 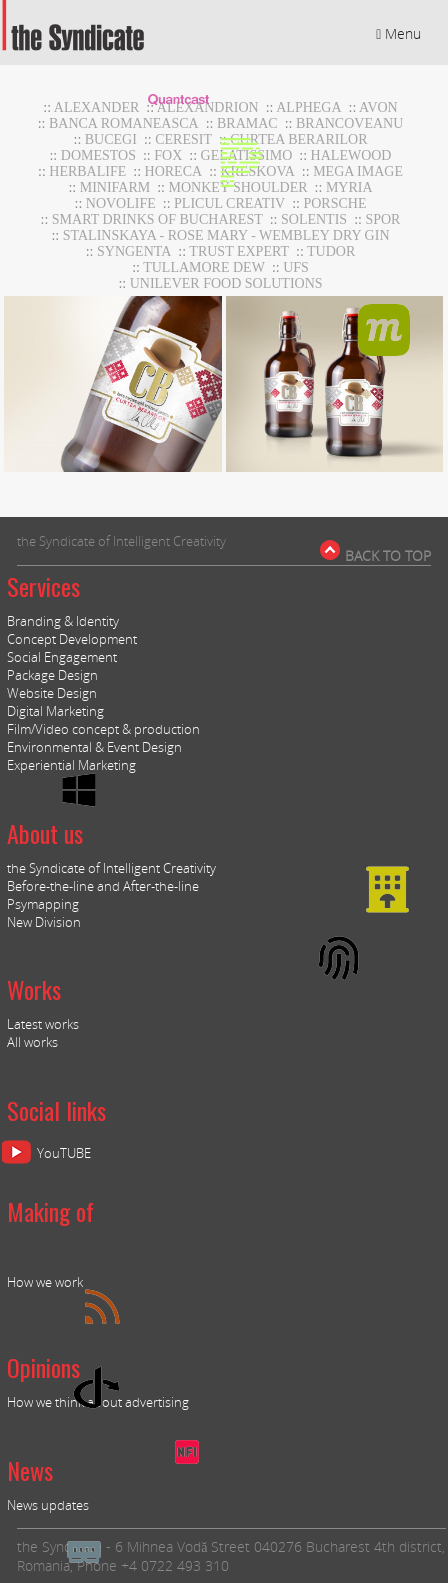 I want to click on indicates non-food items category, so click(x=187, y=1452).